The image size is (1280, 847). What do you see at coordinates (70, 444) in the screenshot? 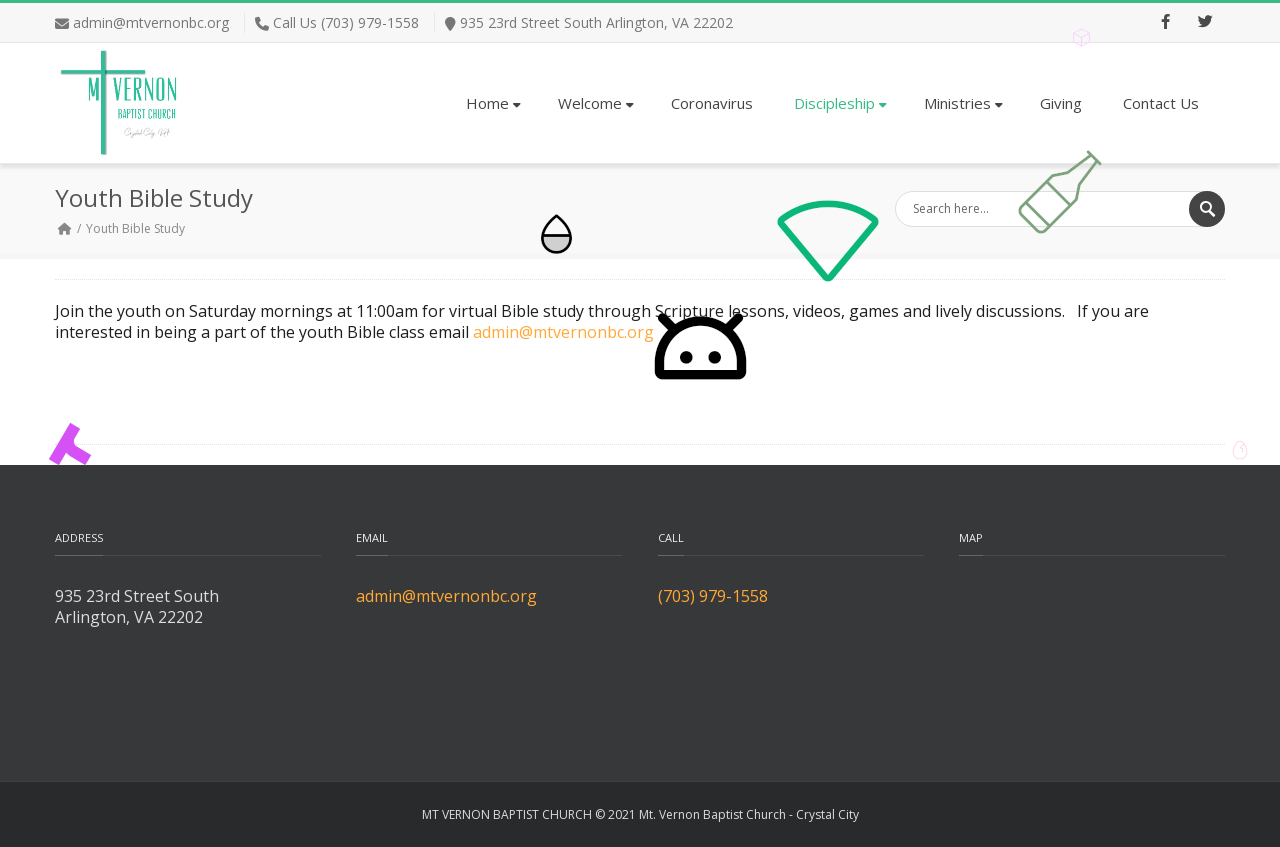
I see `trapeze app or service branding` at bounding box center [70, 444].